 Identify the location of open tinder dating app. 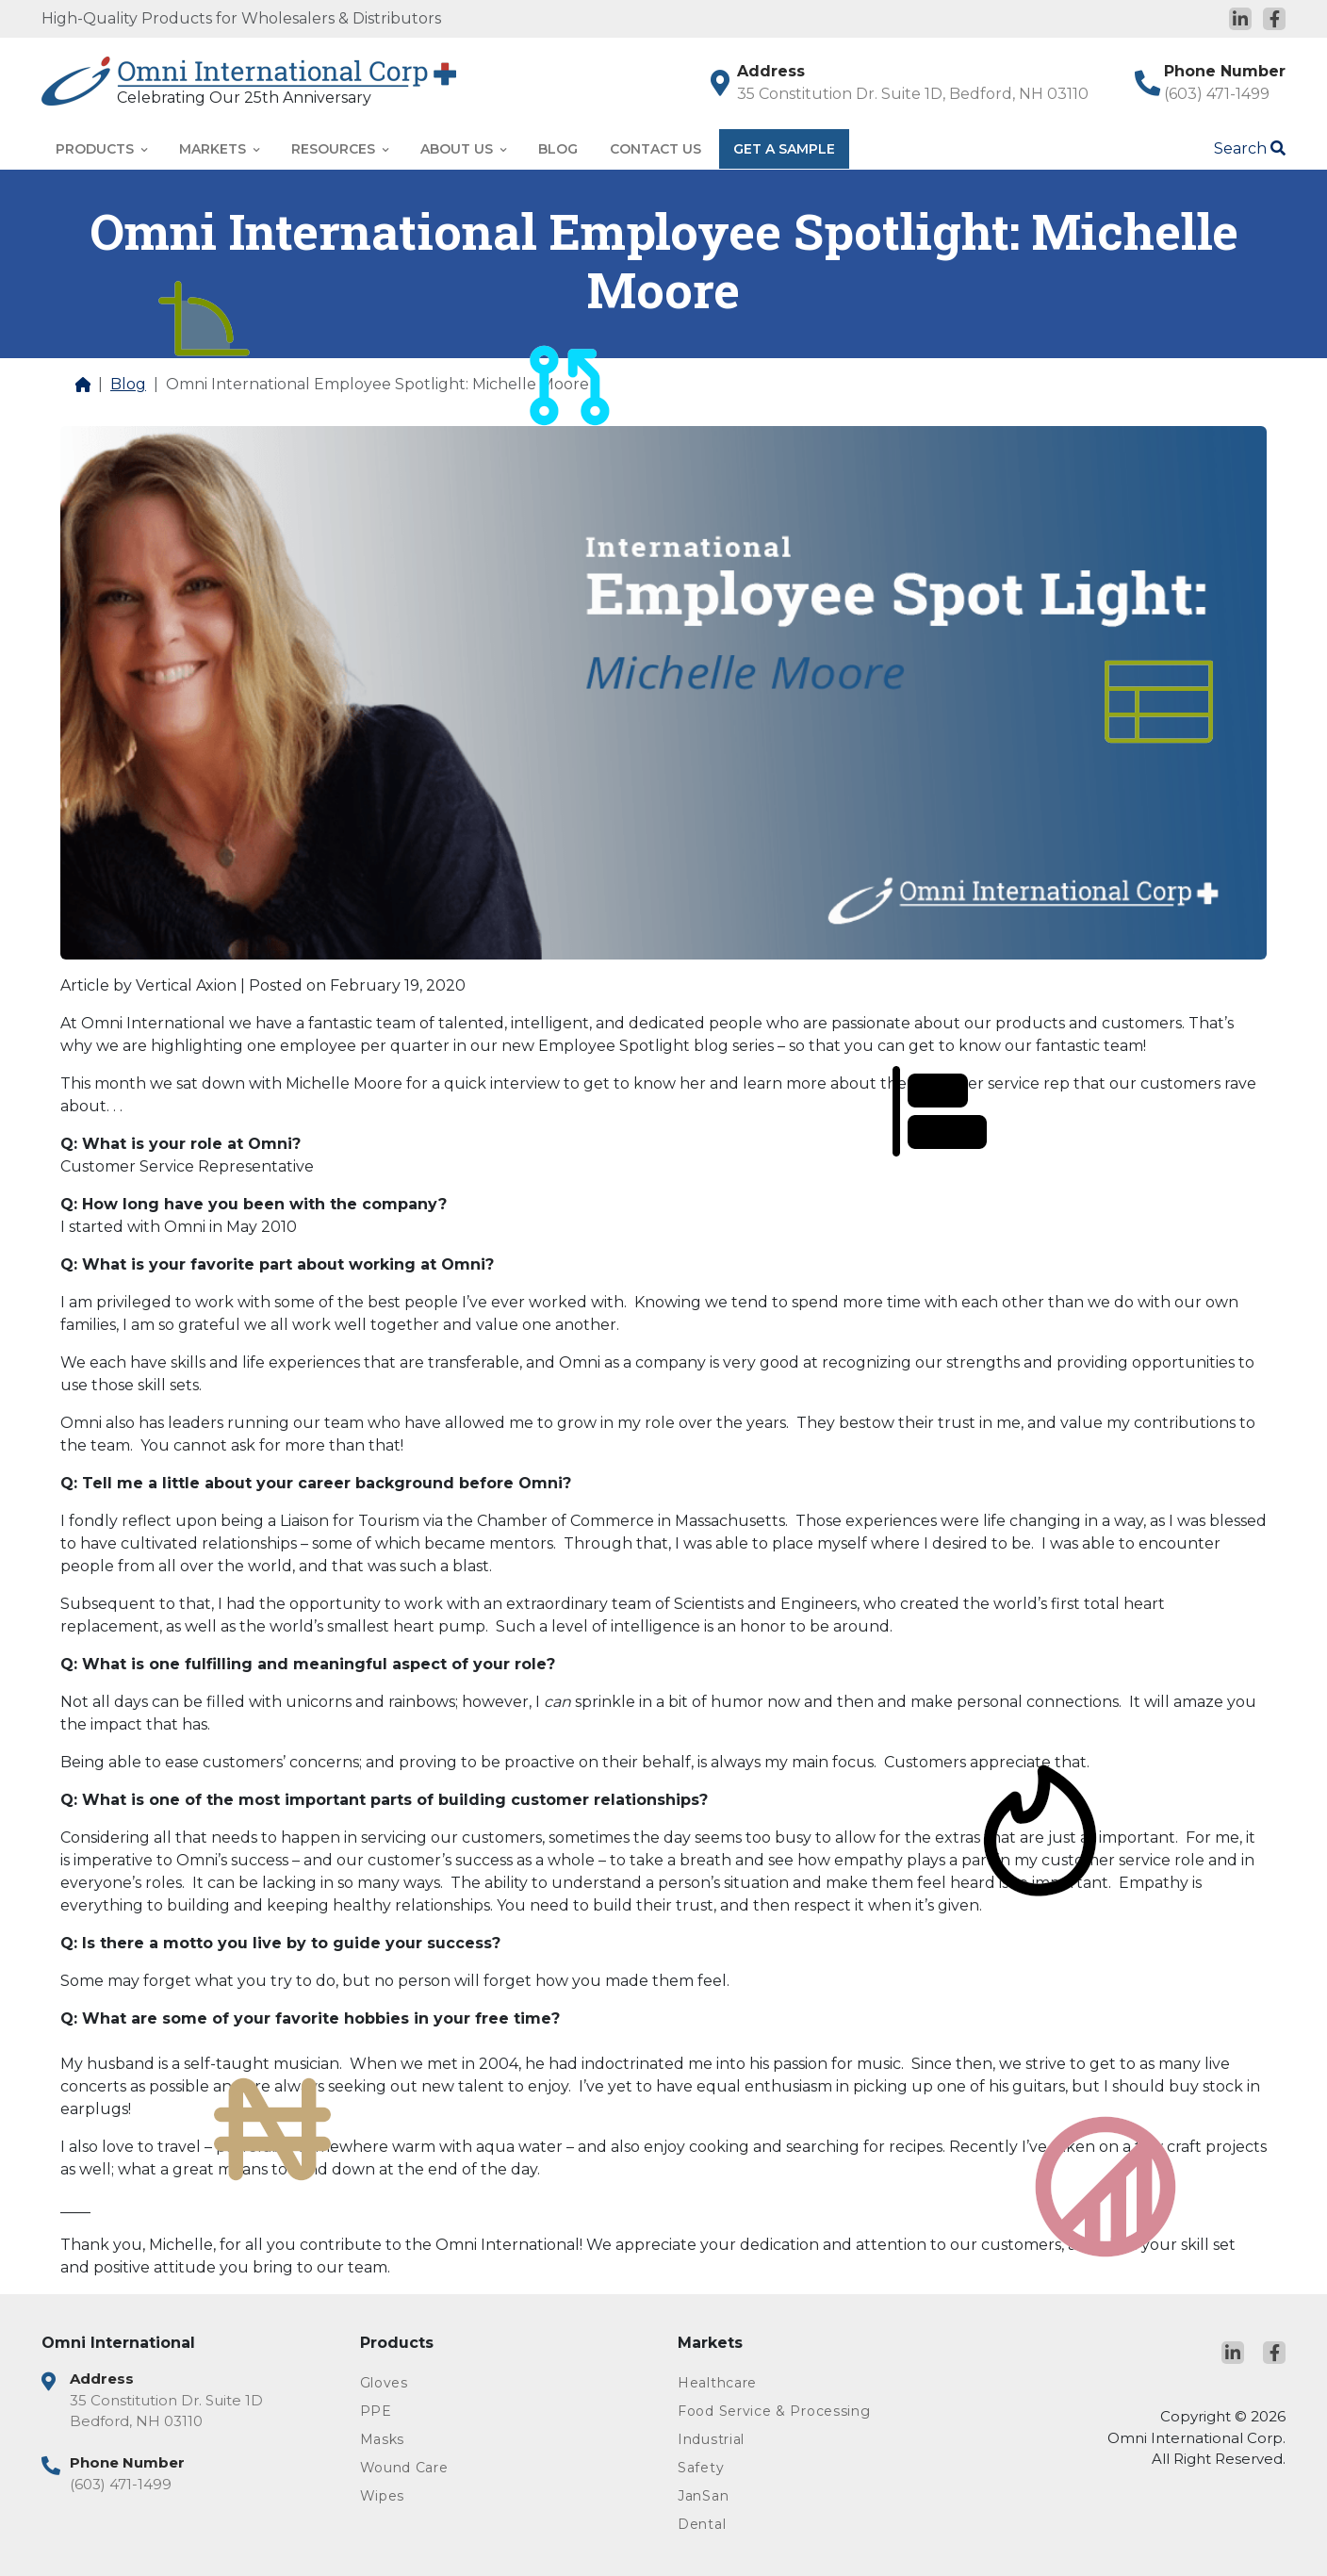
(1040, 1833).